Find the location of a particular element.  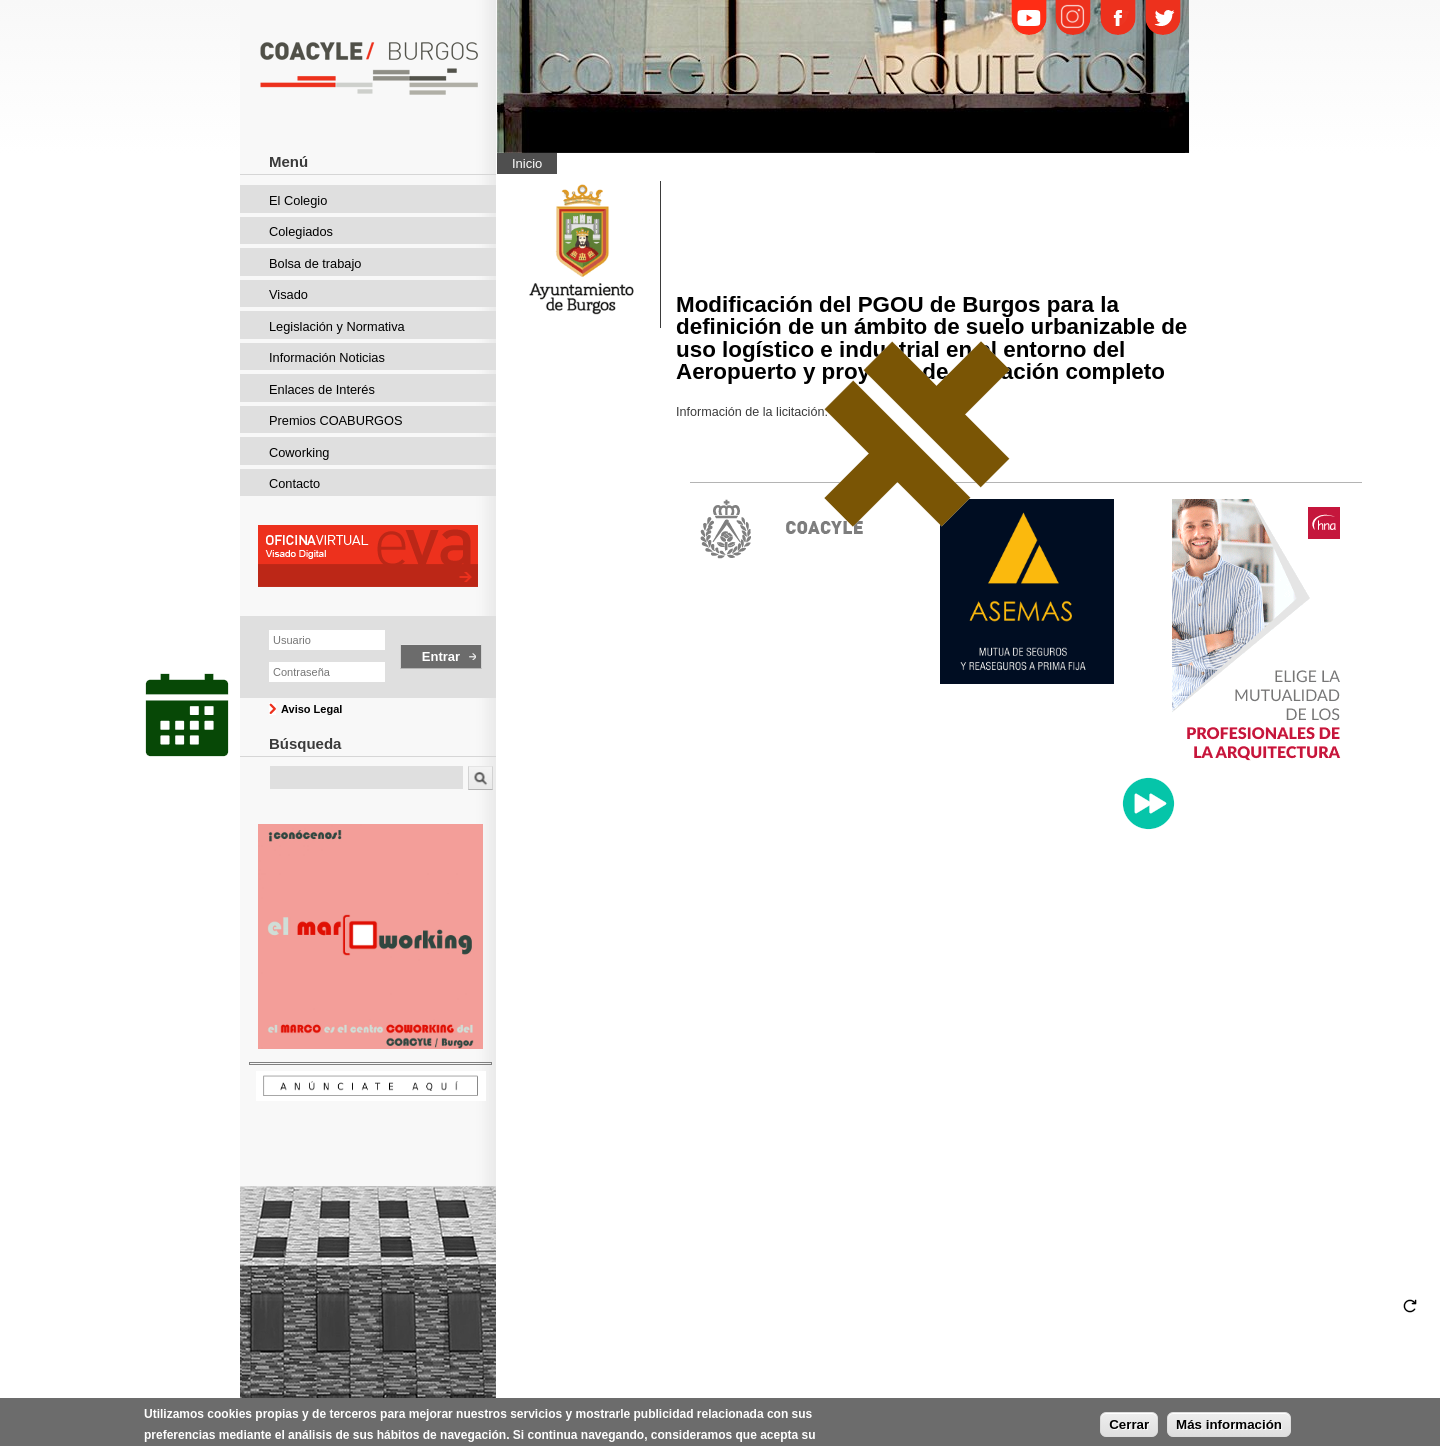

skip forward to the next track is located at coordinates (1148, 803).